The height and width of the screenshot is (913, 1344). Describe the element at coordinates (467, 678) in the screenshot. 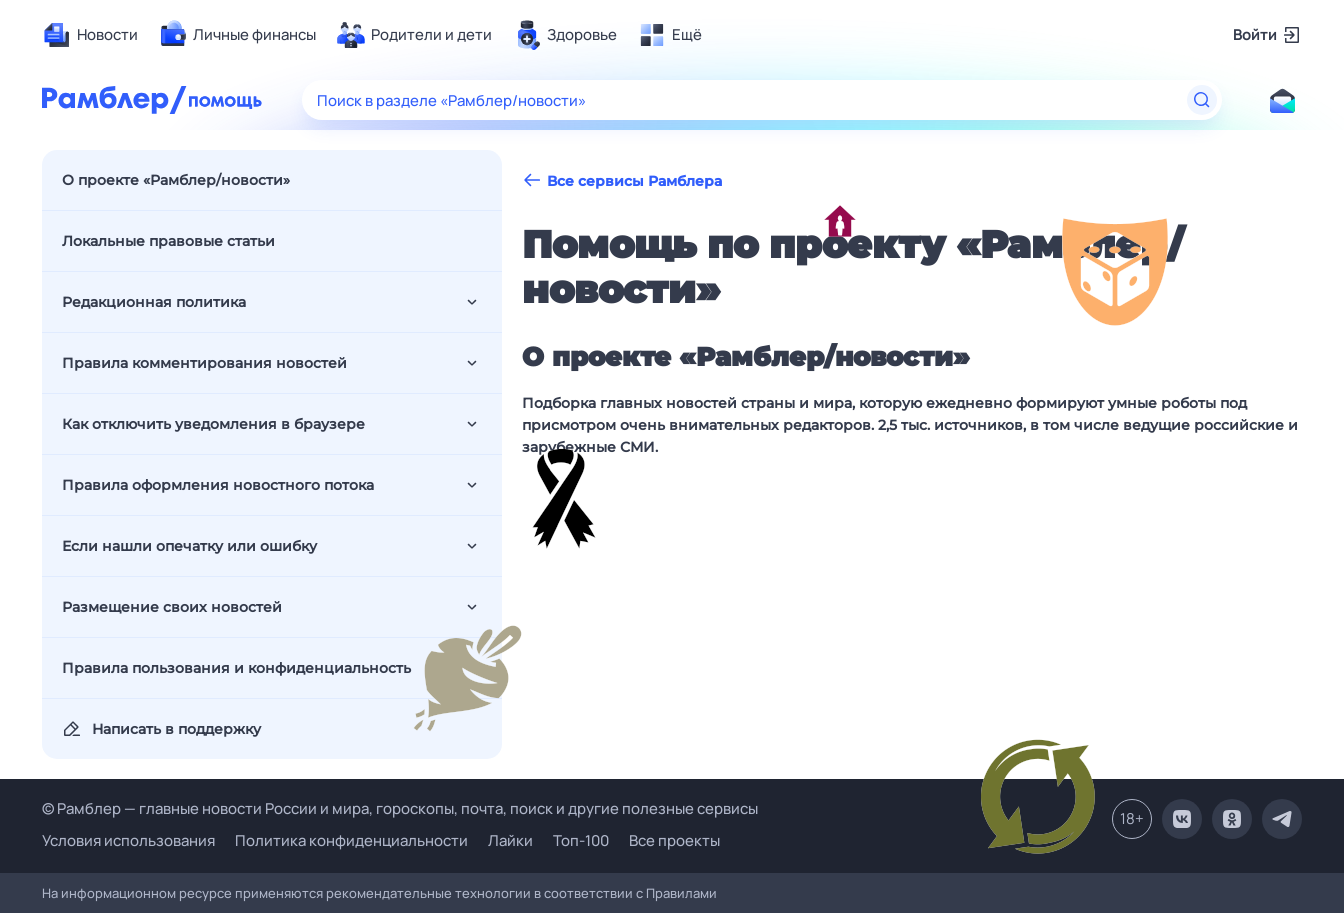

I see `indicates beet or root vegetable ingredient` at that location.